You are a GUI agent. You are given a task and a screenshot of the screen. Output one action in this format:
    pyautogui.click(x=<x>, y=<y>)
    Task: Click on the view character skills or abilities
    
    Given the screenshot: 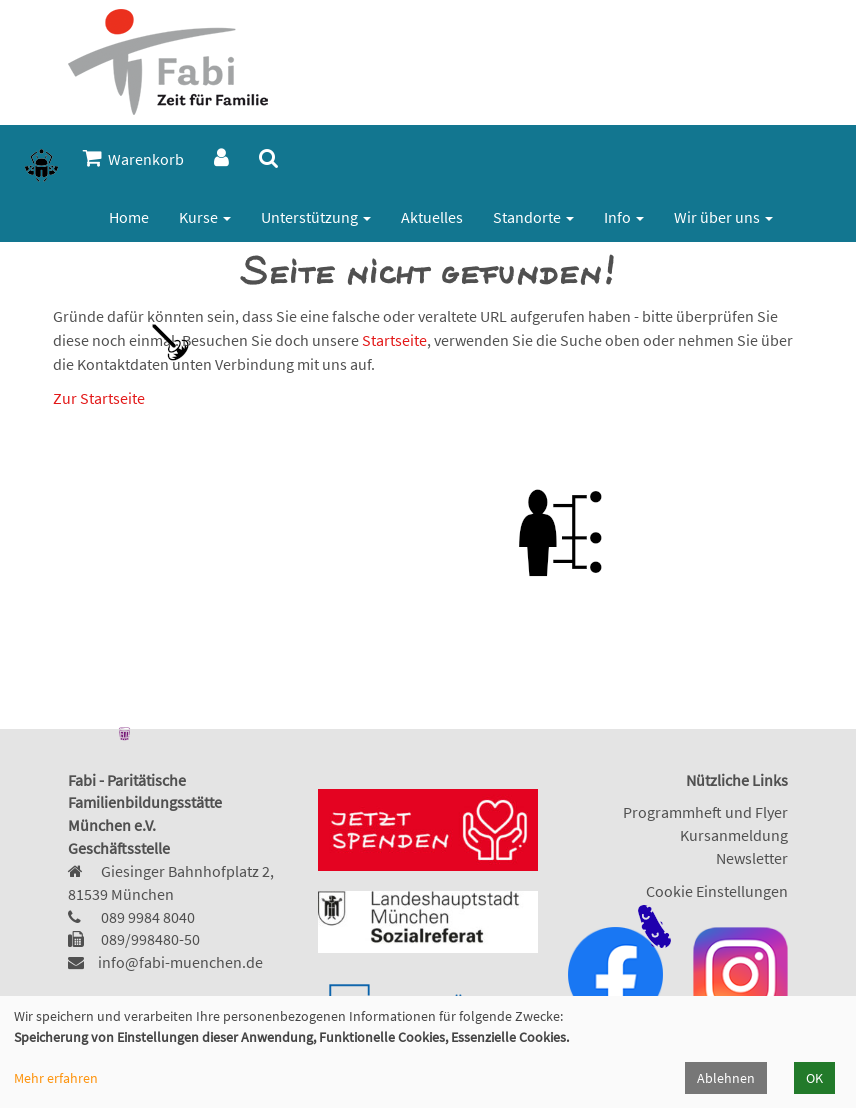 What is the action you would take?
    pyautogui.click(x=562, y=532)
    